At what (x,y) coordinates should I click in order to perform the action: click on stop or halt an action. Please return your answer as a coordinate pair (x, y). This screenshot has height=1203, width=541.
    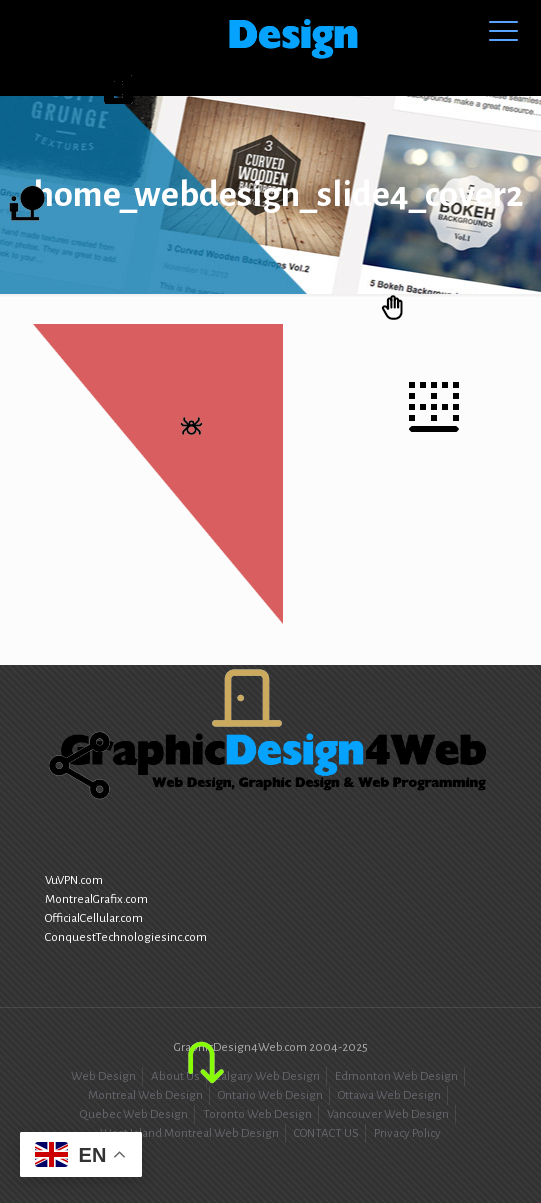
    Looking at the image, I should click on (392, 307).